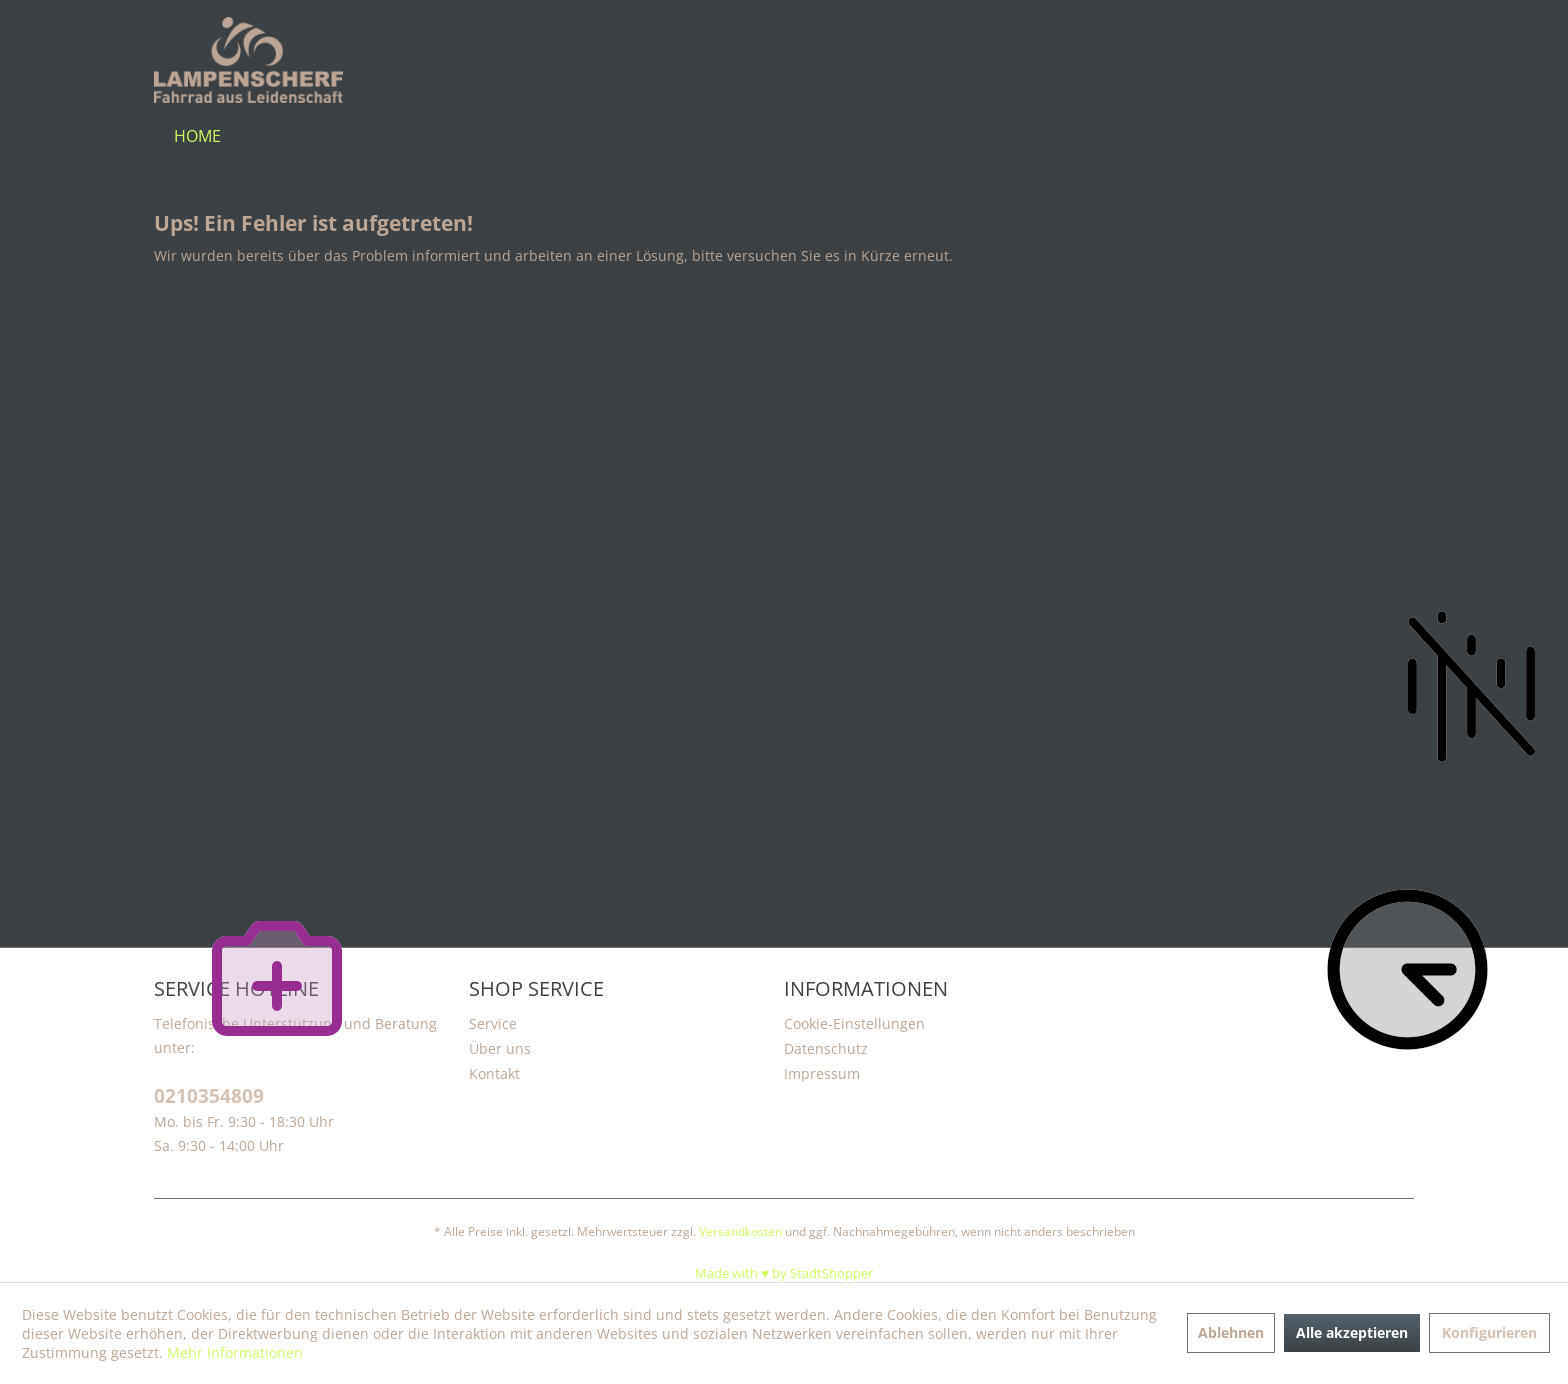  Describe the element at coordinates (1407, 969) in the screenshot. I see `indicates afternoon time or schedule` at that location.